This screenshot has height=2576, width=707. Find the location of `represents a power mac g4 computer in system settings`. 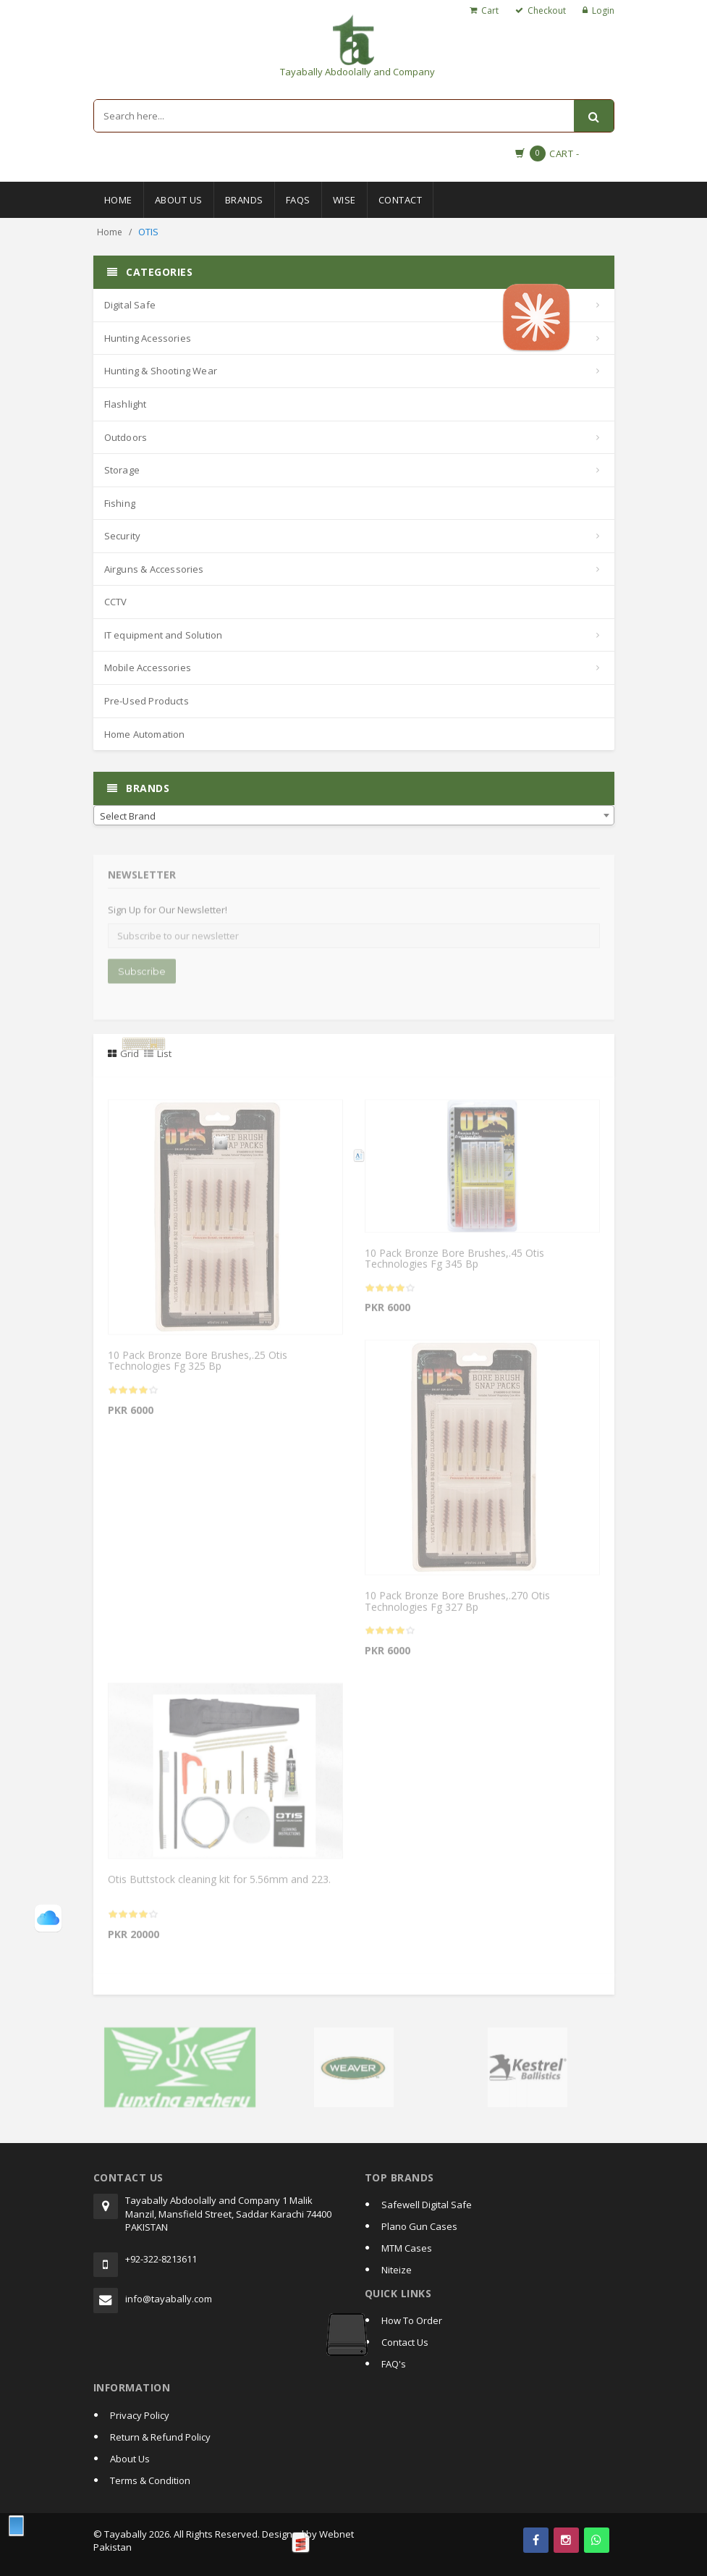

represents a power mac g4 computer in system settings is located at coordinates (221, 1142).